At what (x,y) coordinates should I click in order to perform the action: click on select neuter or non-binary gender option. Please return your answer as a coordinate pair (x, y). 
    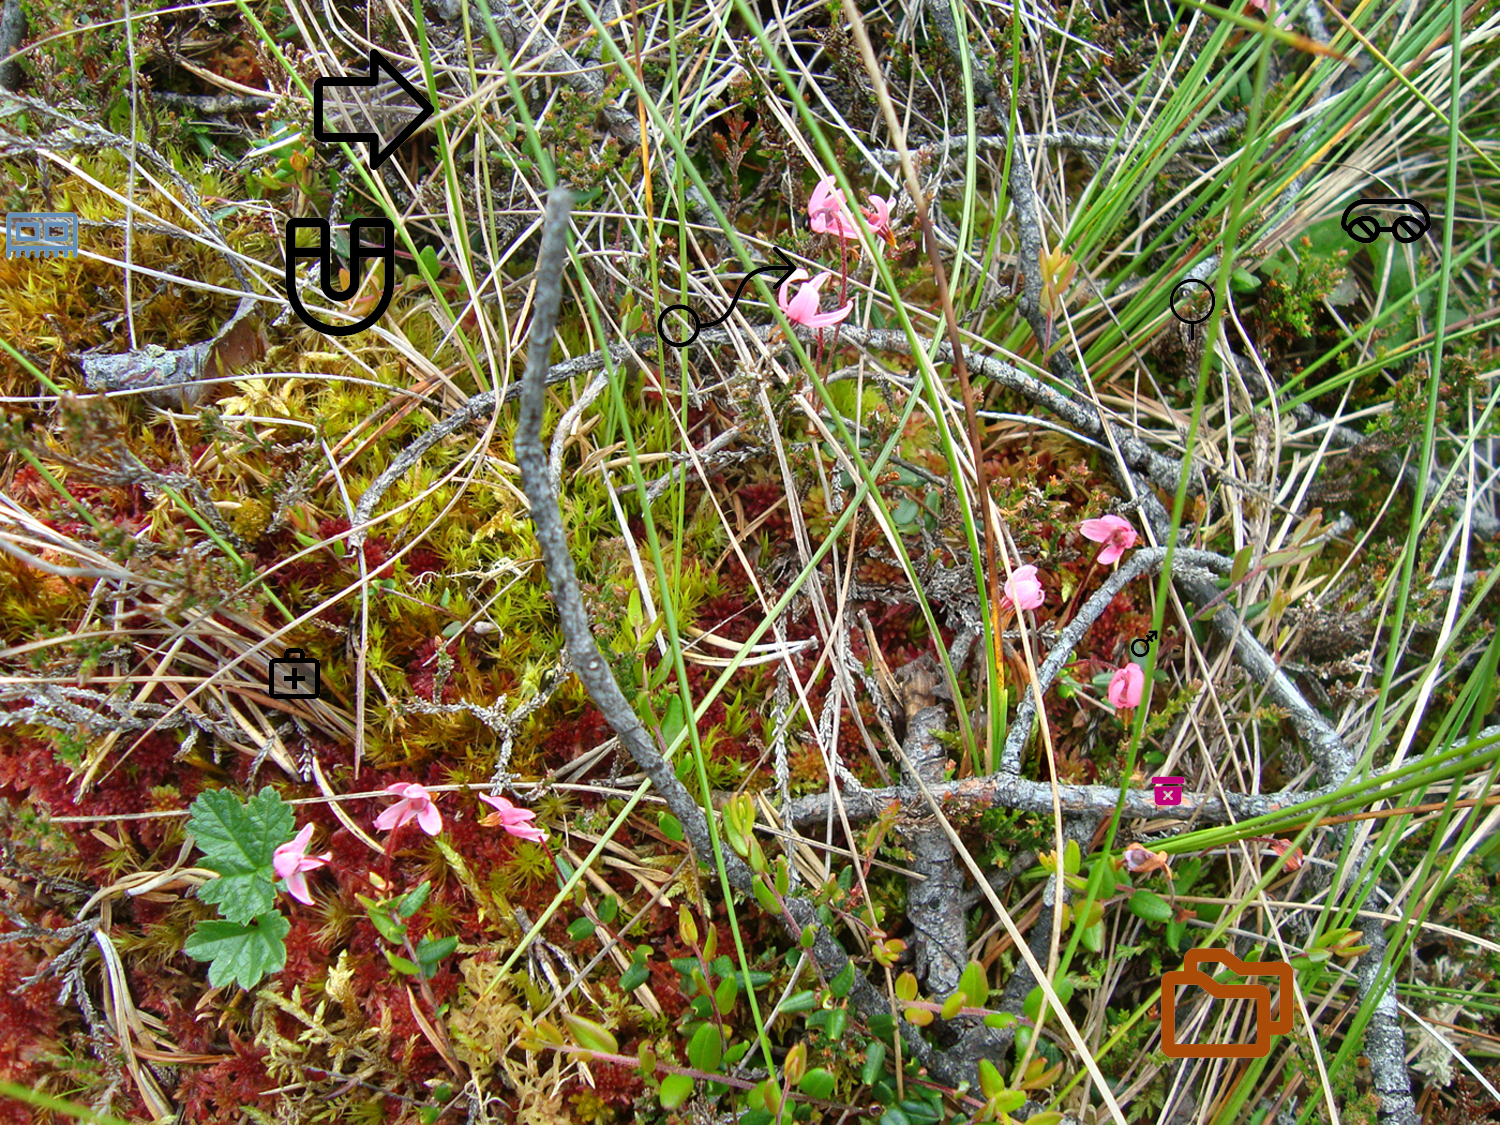
    Looking at the image, I should click on (1192, 308).